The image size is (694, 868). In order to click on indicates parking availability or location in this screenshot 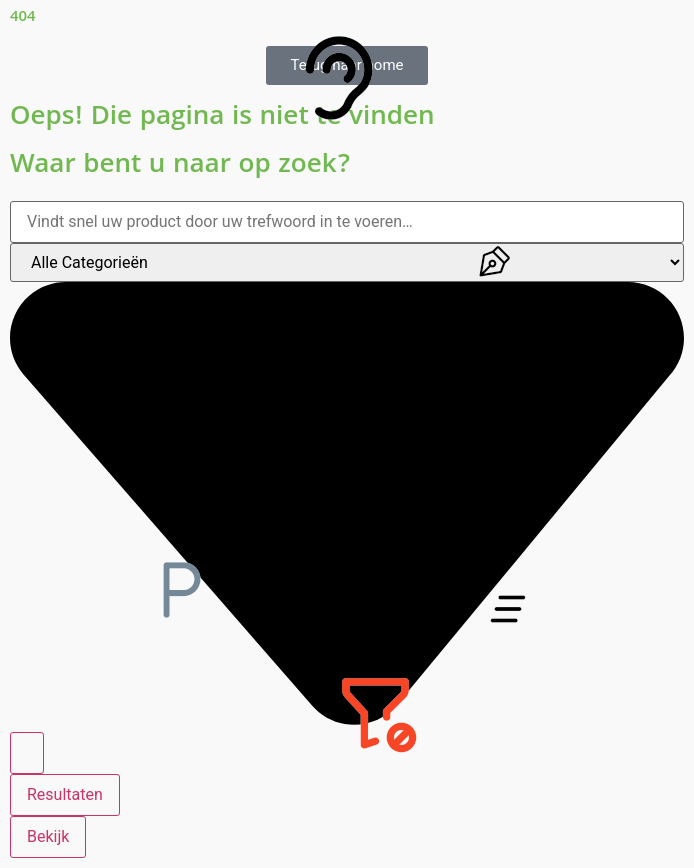, I will do `click(182, 590)`.